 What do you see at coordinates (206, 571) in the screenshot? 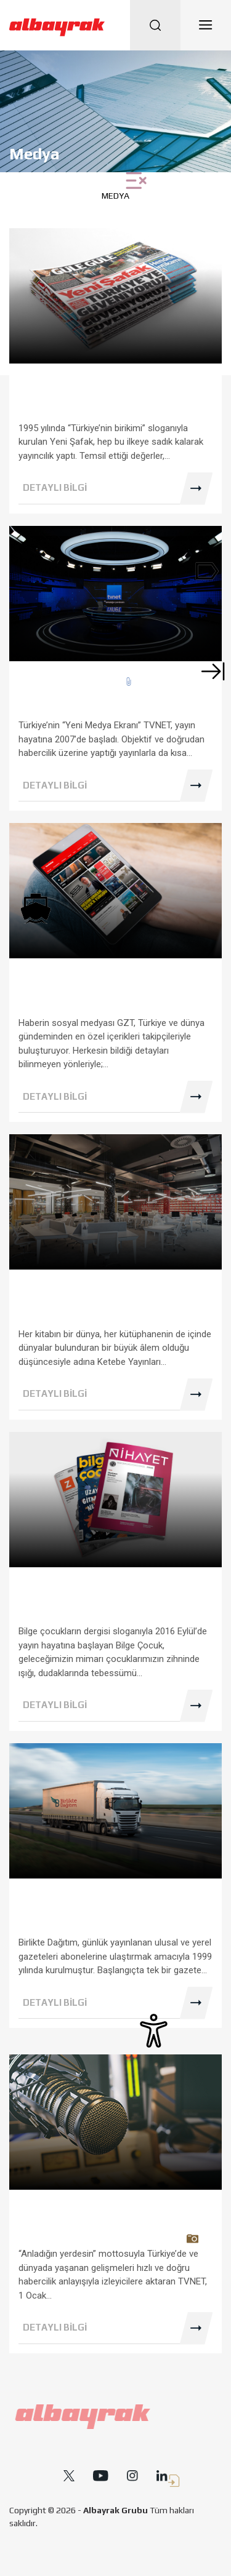
I see `add a label or tag to an item` at bounding box center [206, 571].